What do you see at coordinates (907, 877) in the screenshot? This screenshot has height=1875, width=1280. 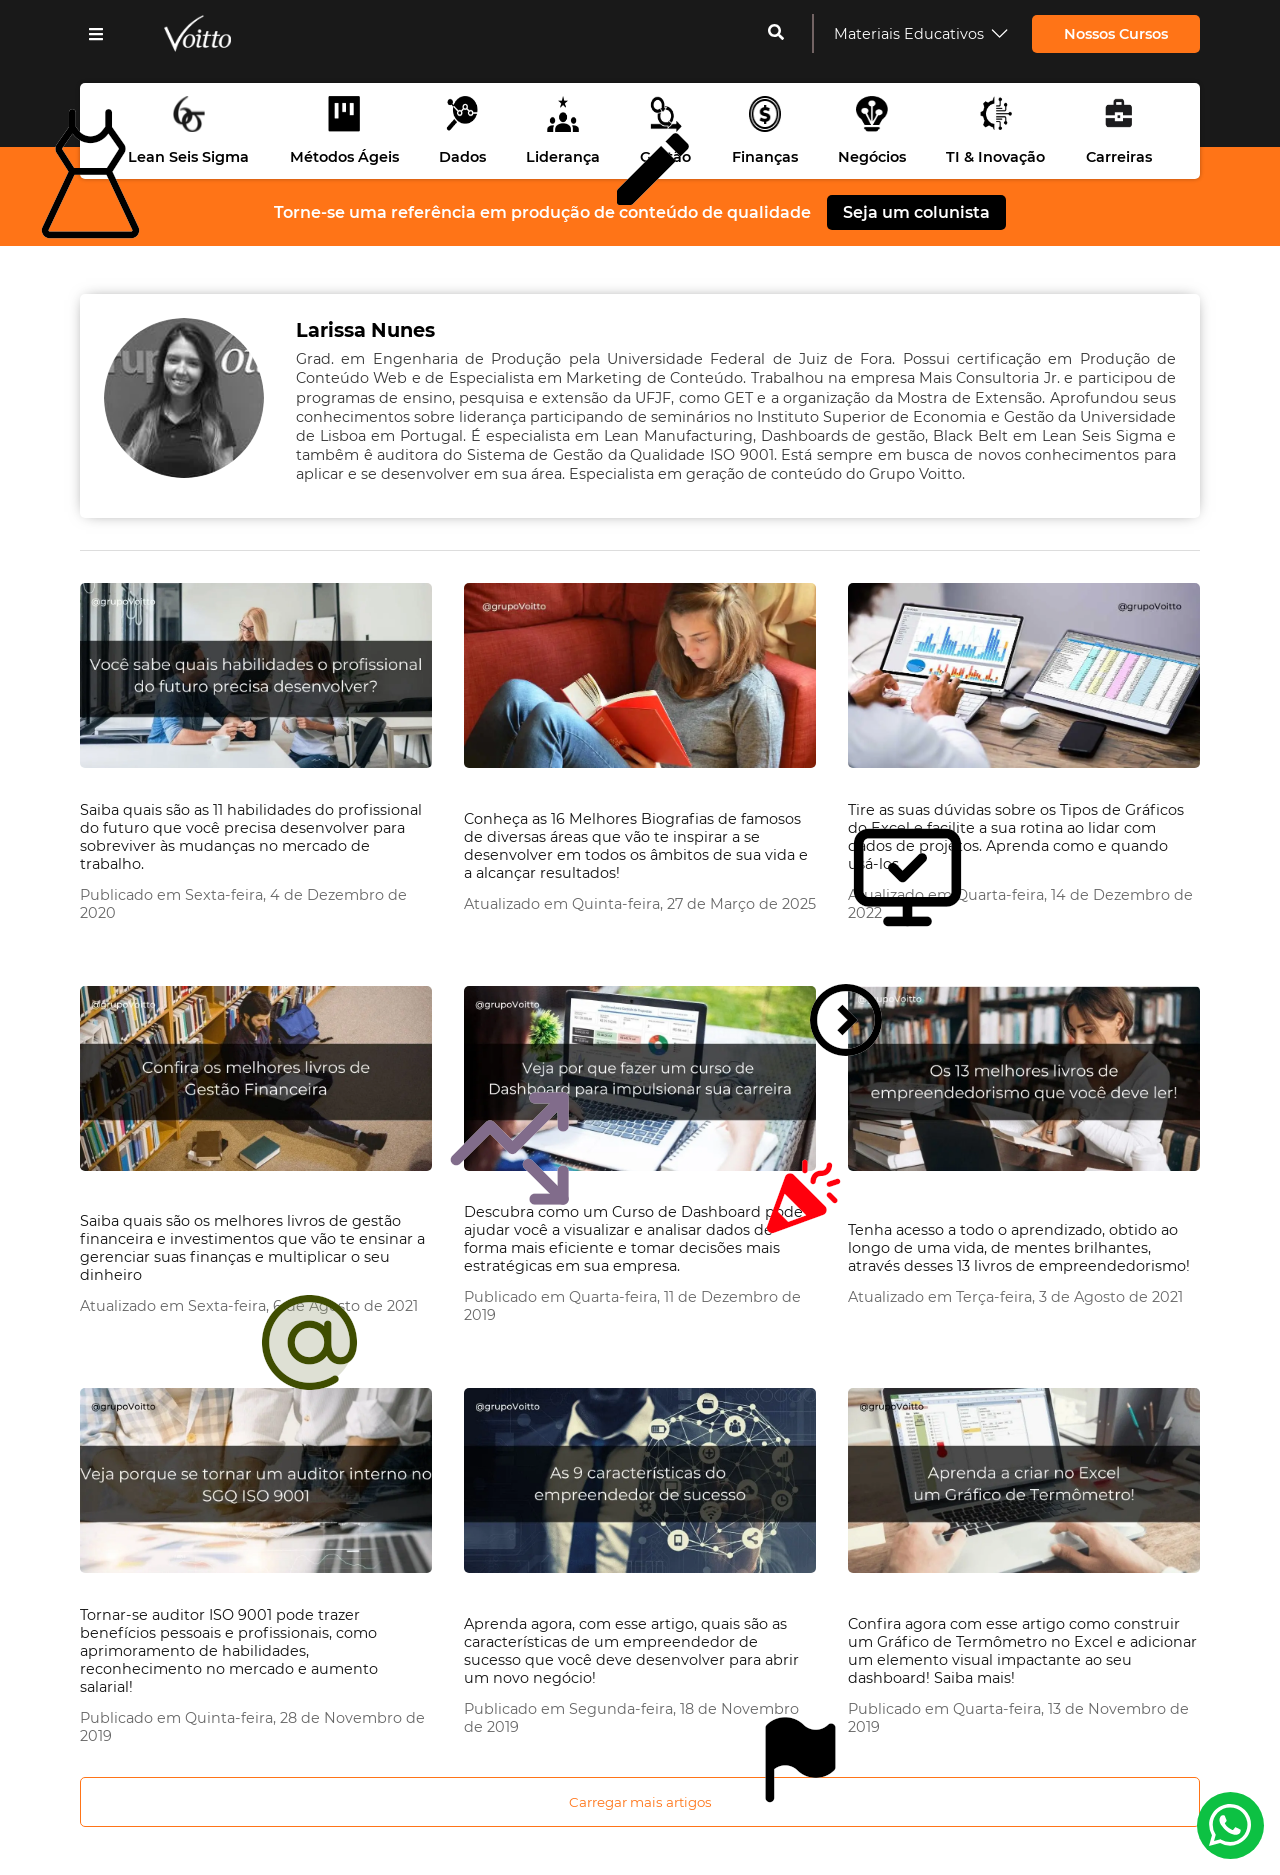 I see `system check passed or monitor verified` at bounding box center [907, 877].